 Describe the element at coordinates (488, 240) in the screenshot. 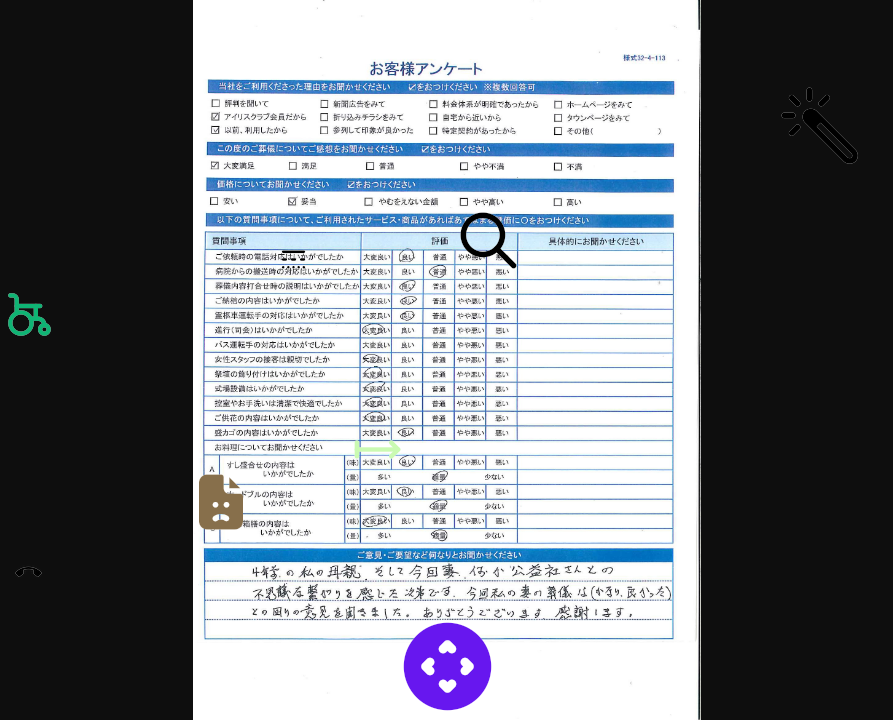

I see `search for content or items` at that location.